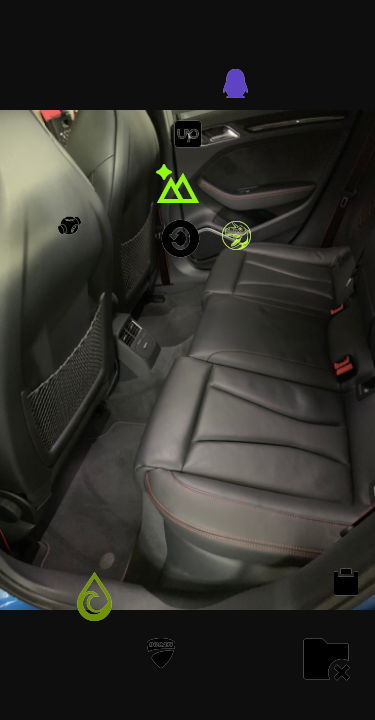  I want to click on libuv library logo, so click(236, 235).